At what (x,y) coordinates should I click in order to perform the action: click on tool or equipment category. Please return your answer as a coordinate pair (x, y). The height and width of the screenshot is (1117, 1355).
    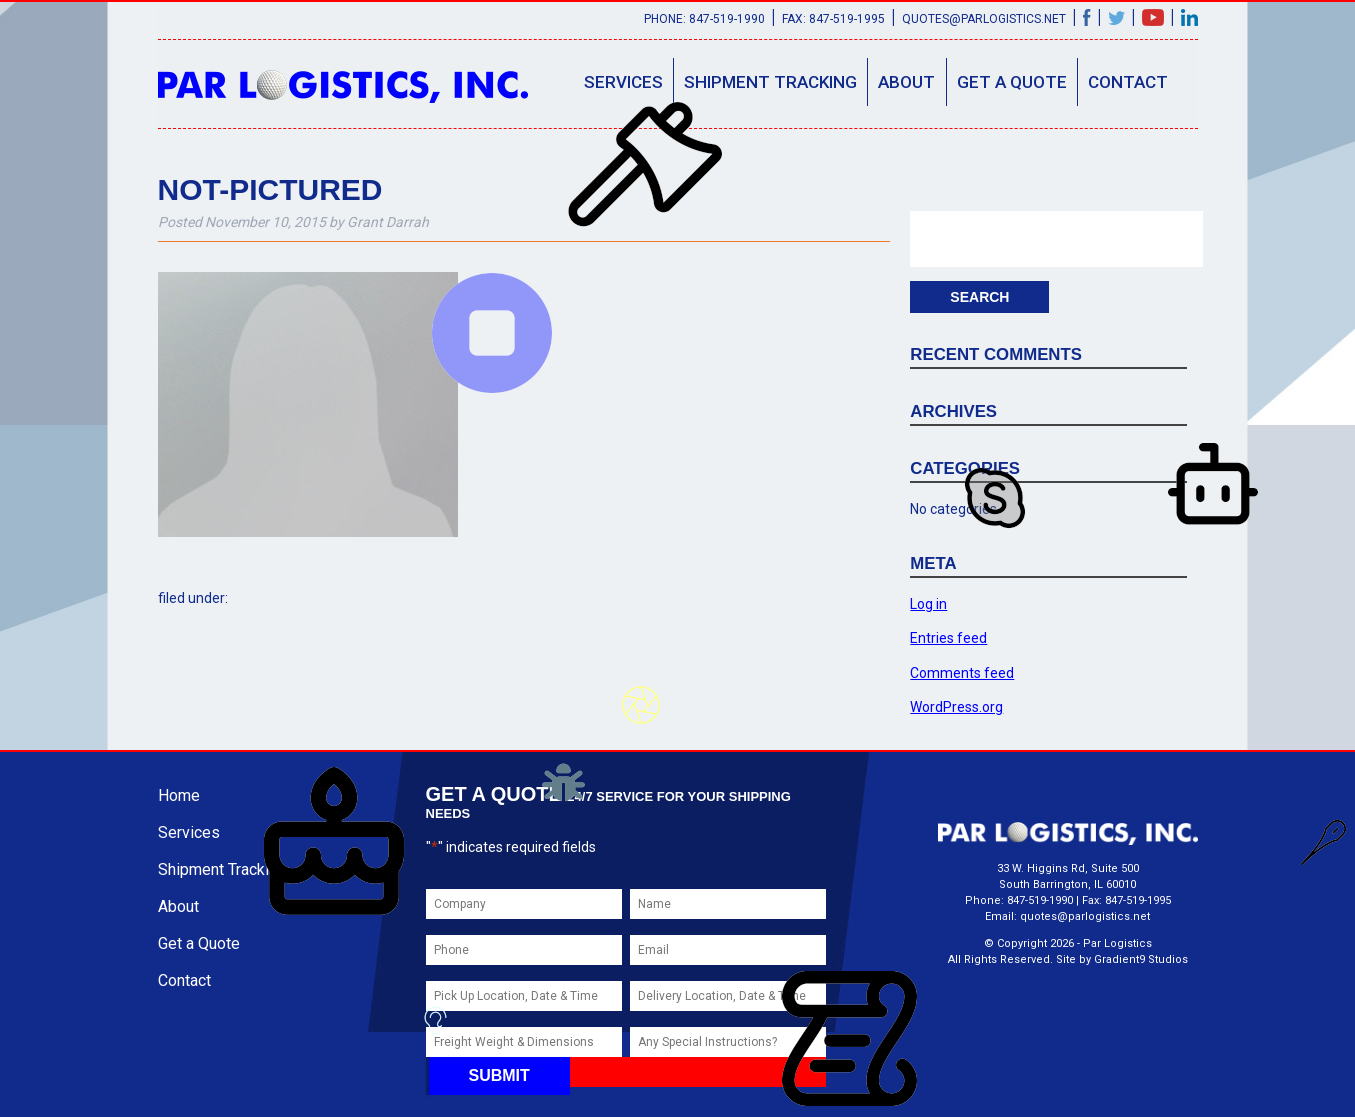
    Looking at the image, I should click on (645, 169).